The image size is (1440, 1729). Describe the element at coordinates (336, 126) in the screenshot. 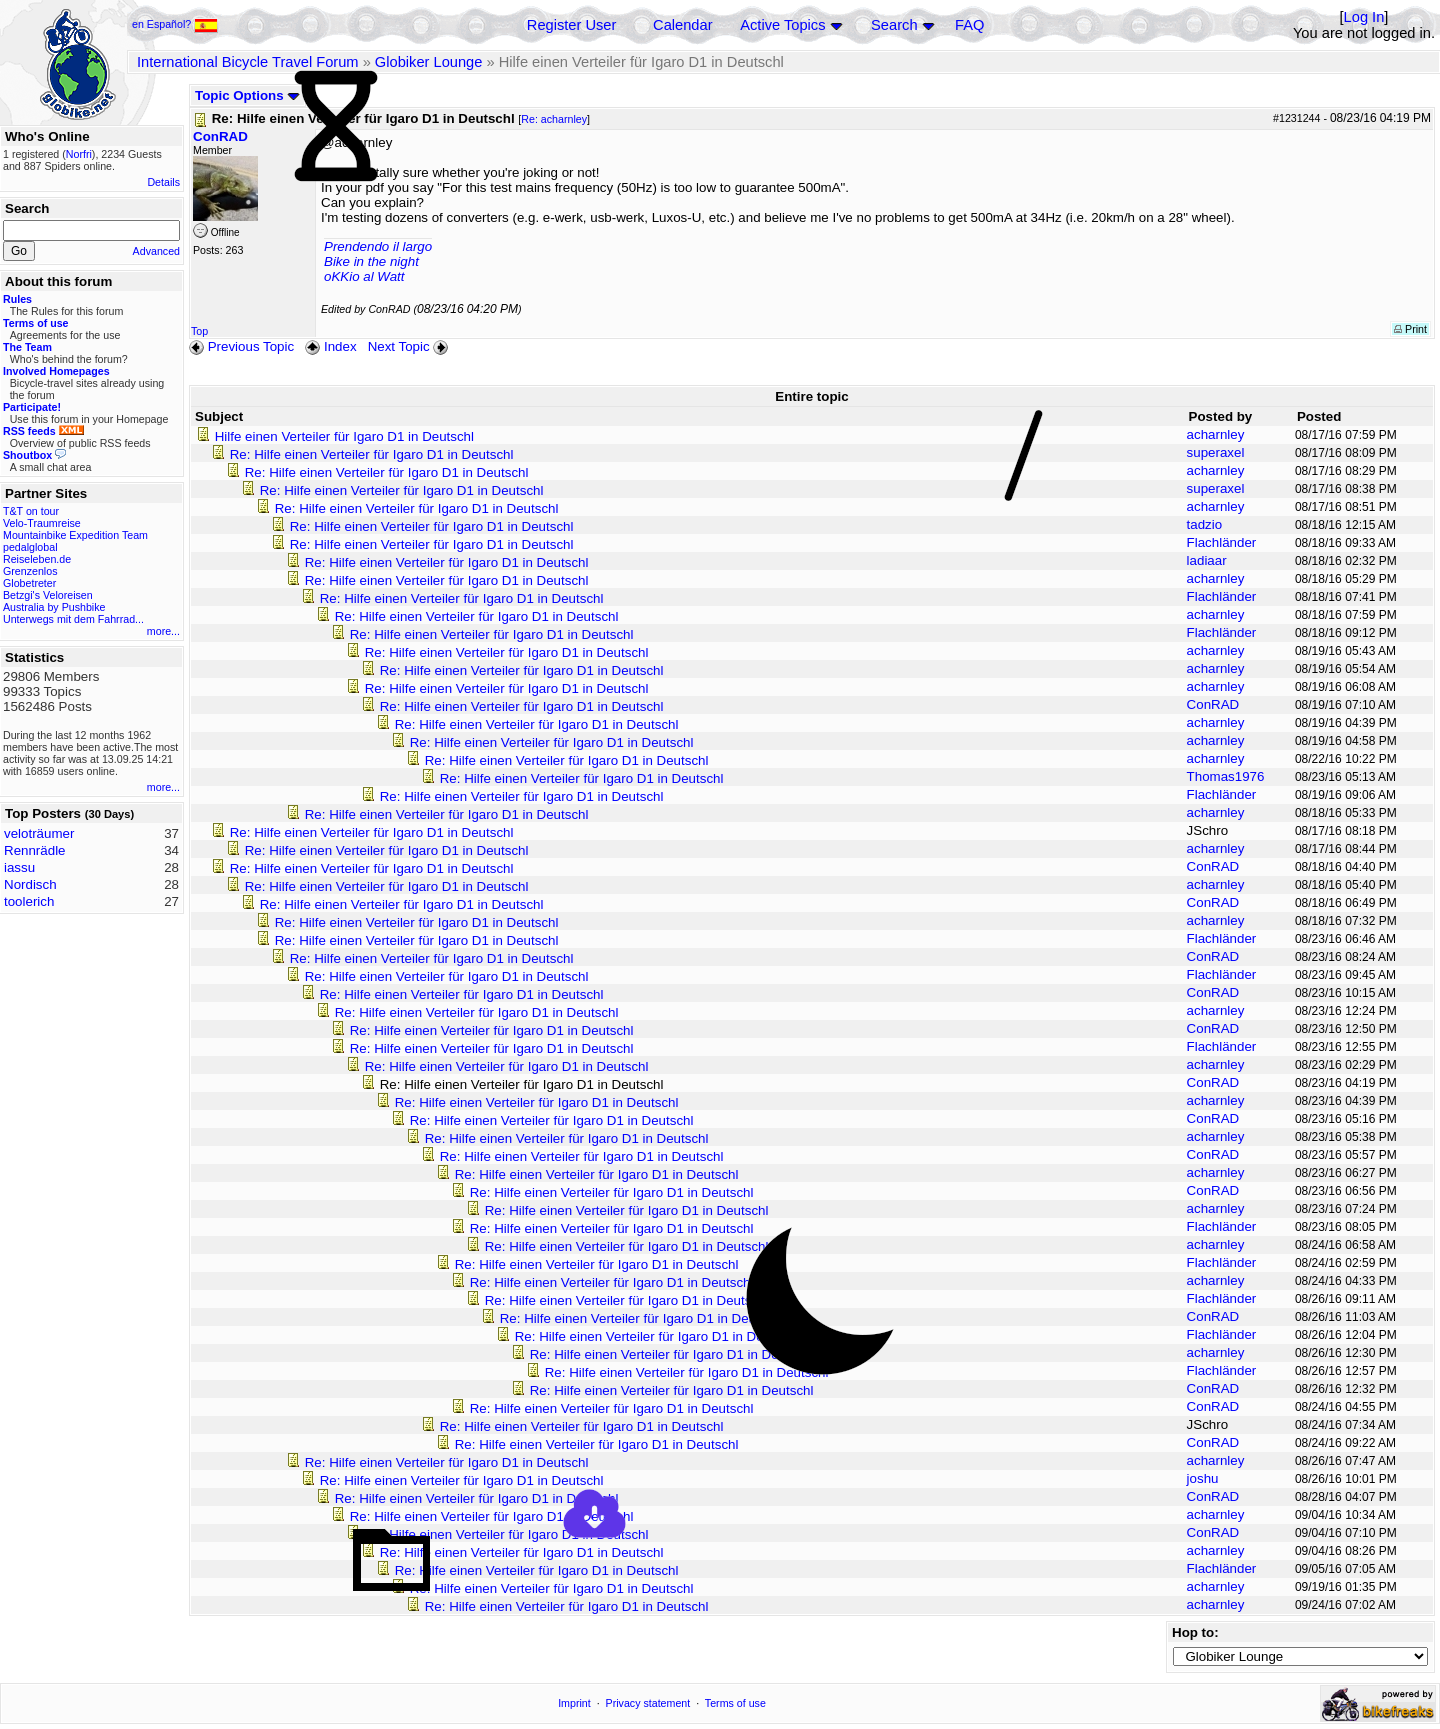

I see `indicates loading or processing in progress` at that location.